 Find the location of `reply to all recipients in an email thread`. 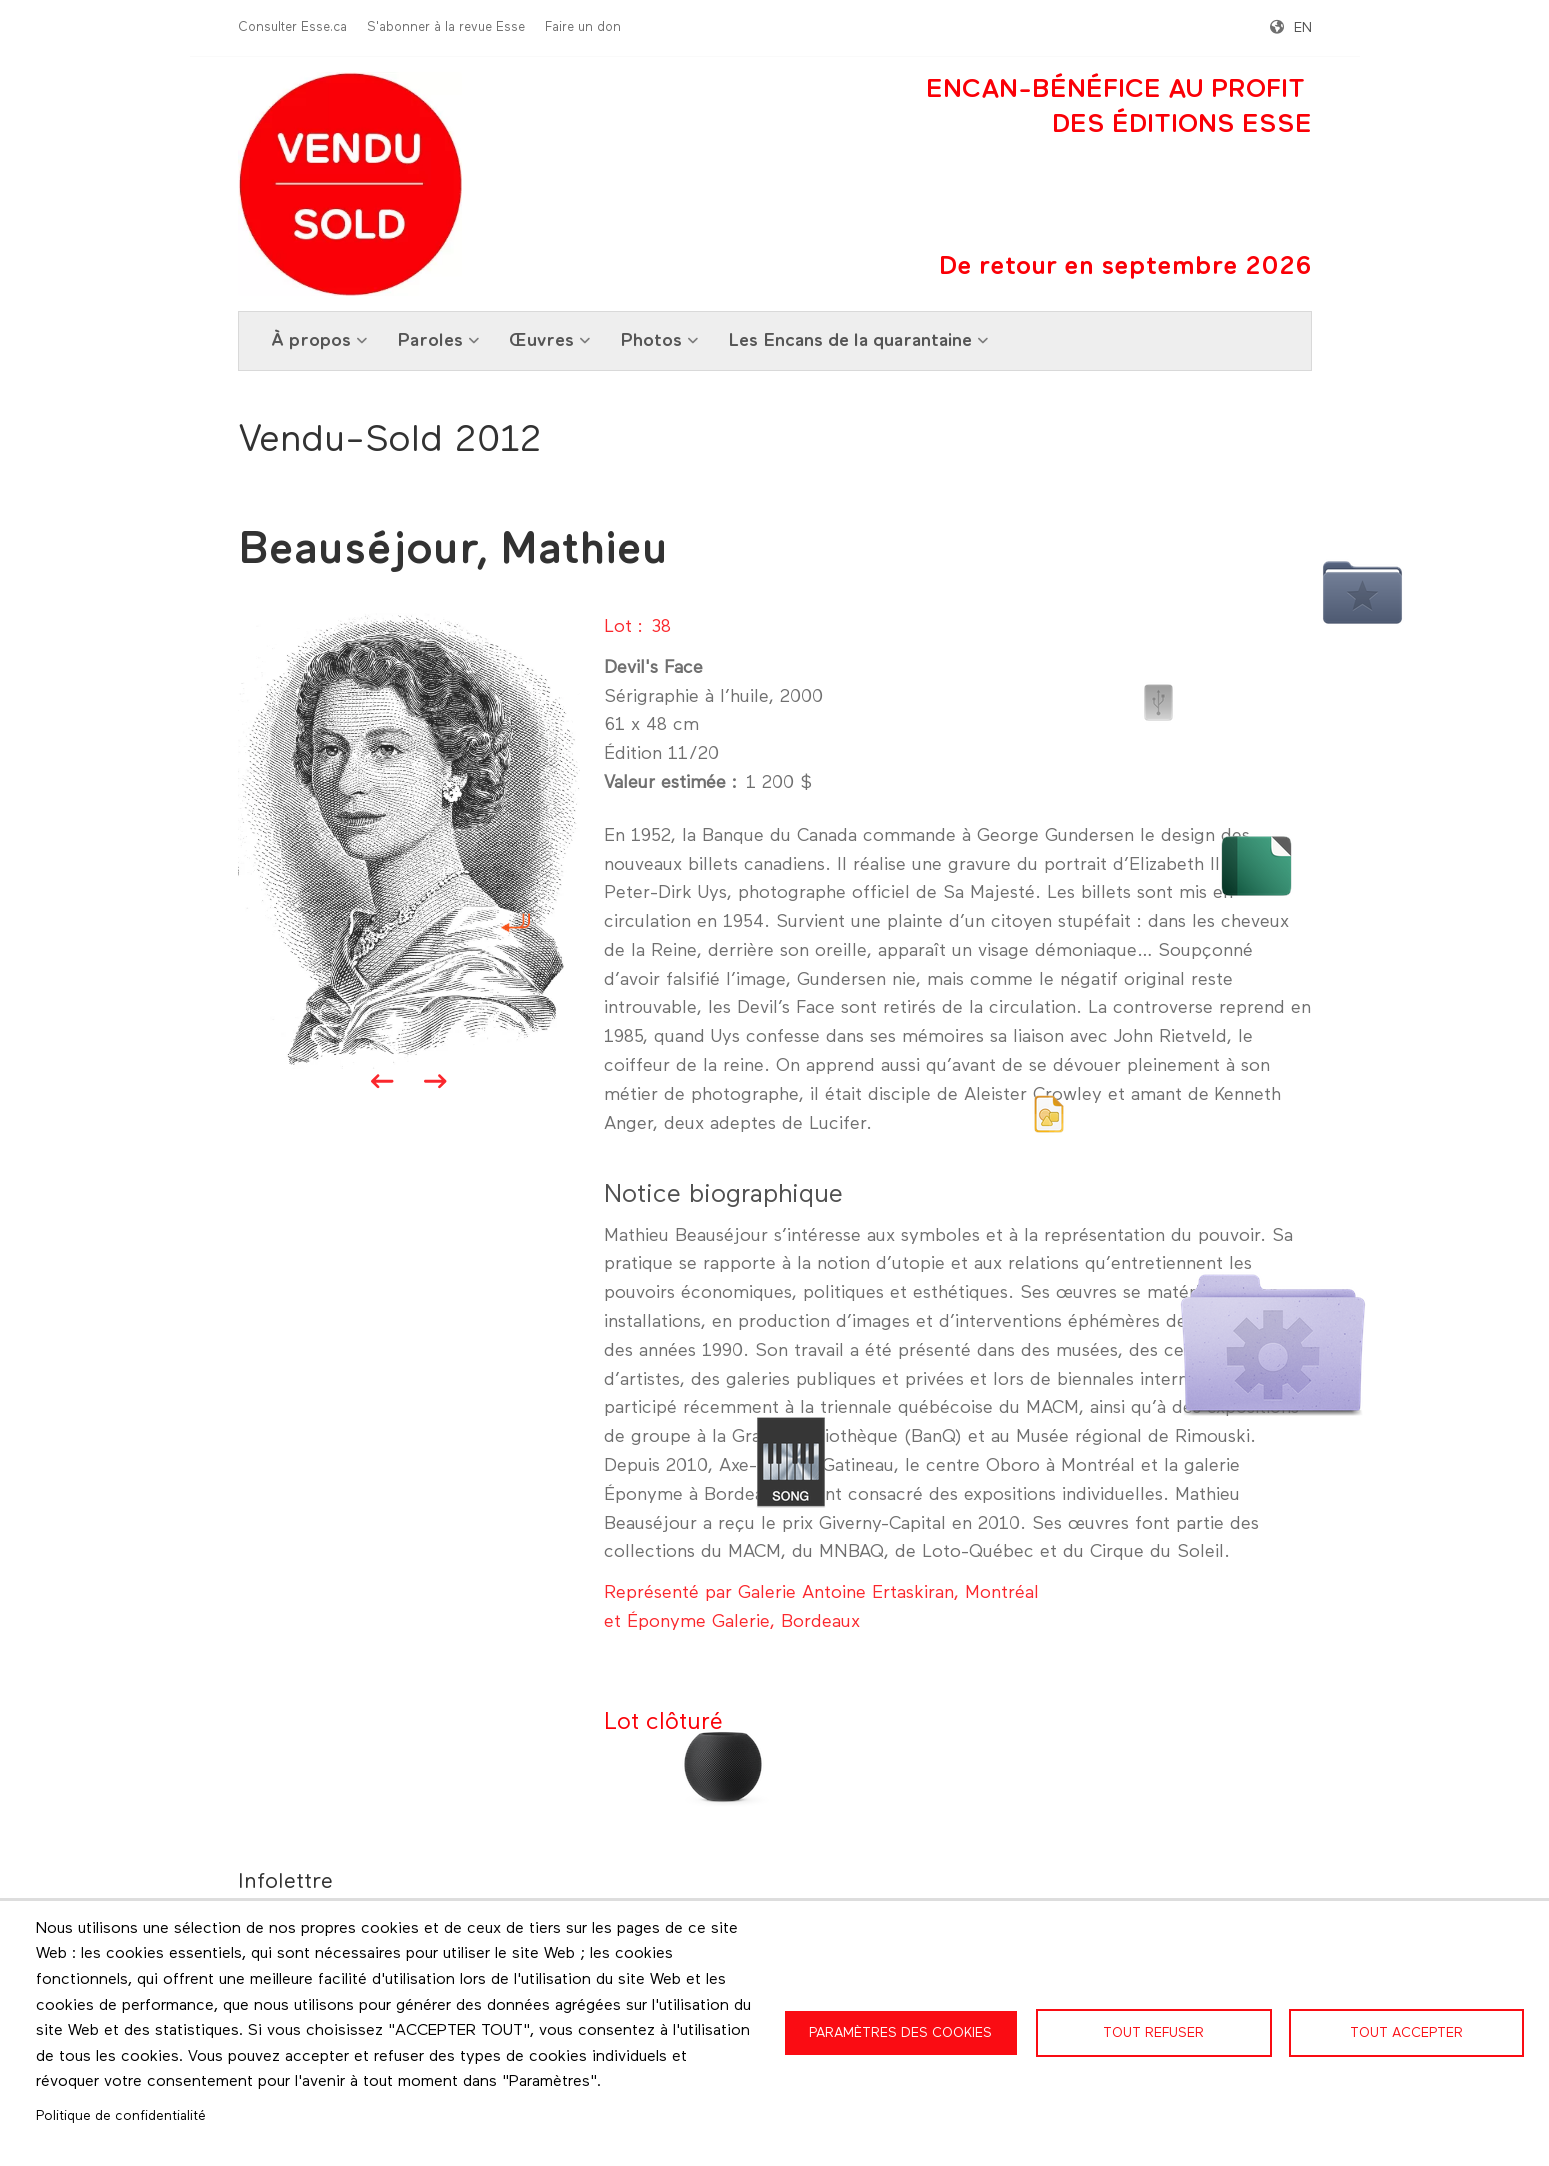

reply to all recipients in an email thread is located at coordinates (515, 921).